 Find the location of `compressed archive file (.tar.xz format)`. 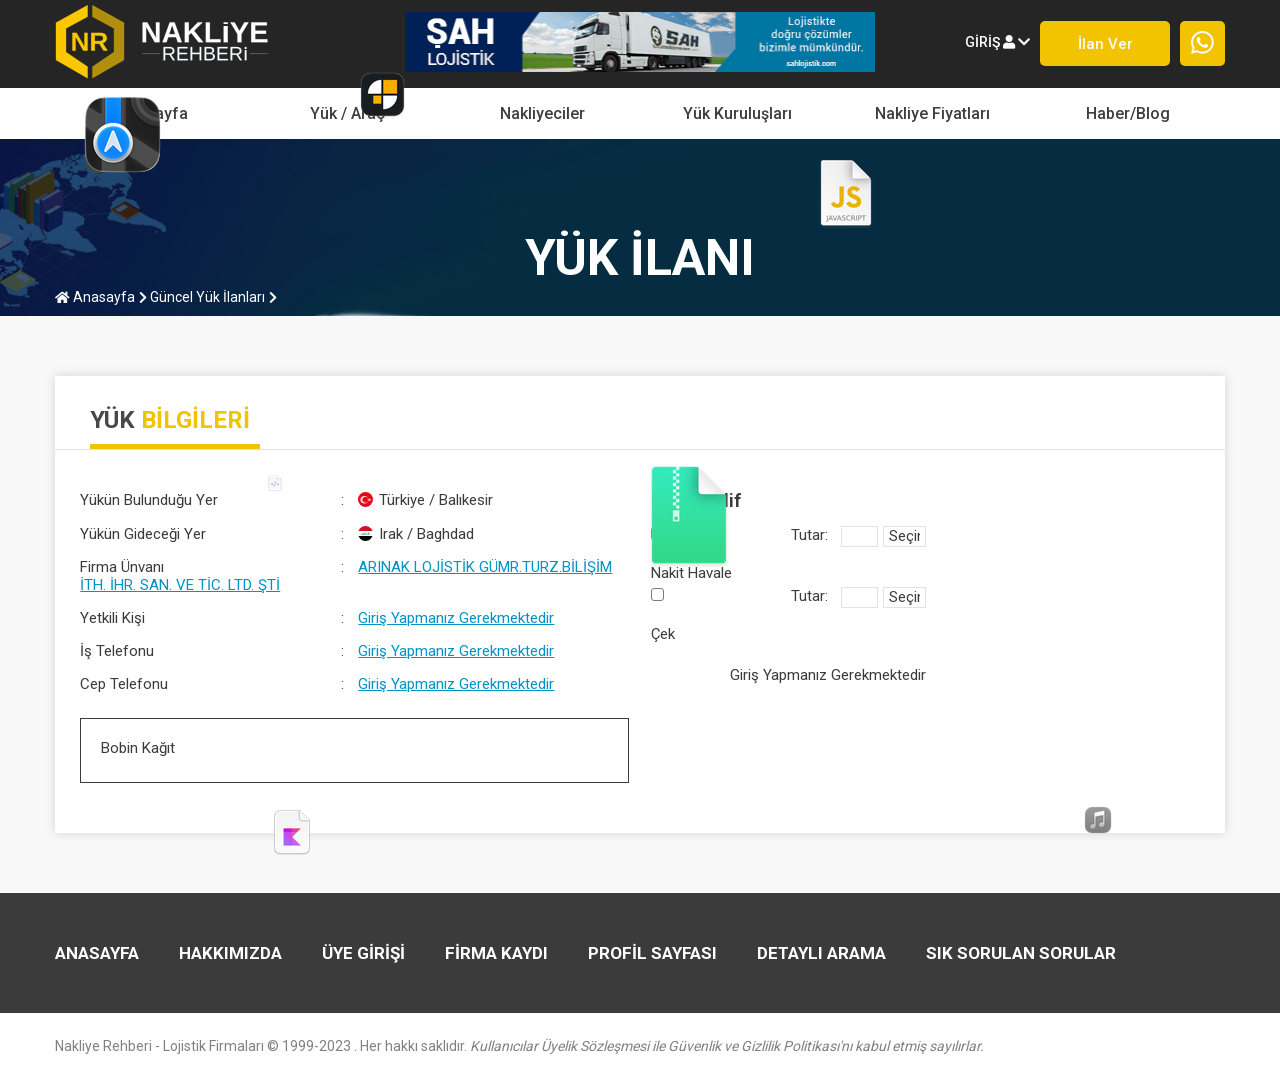

compressed archive file (.tar.xz format) is located at coordinates (689, 517).